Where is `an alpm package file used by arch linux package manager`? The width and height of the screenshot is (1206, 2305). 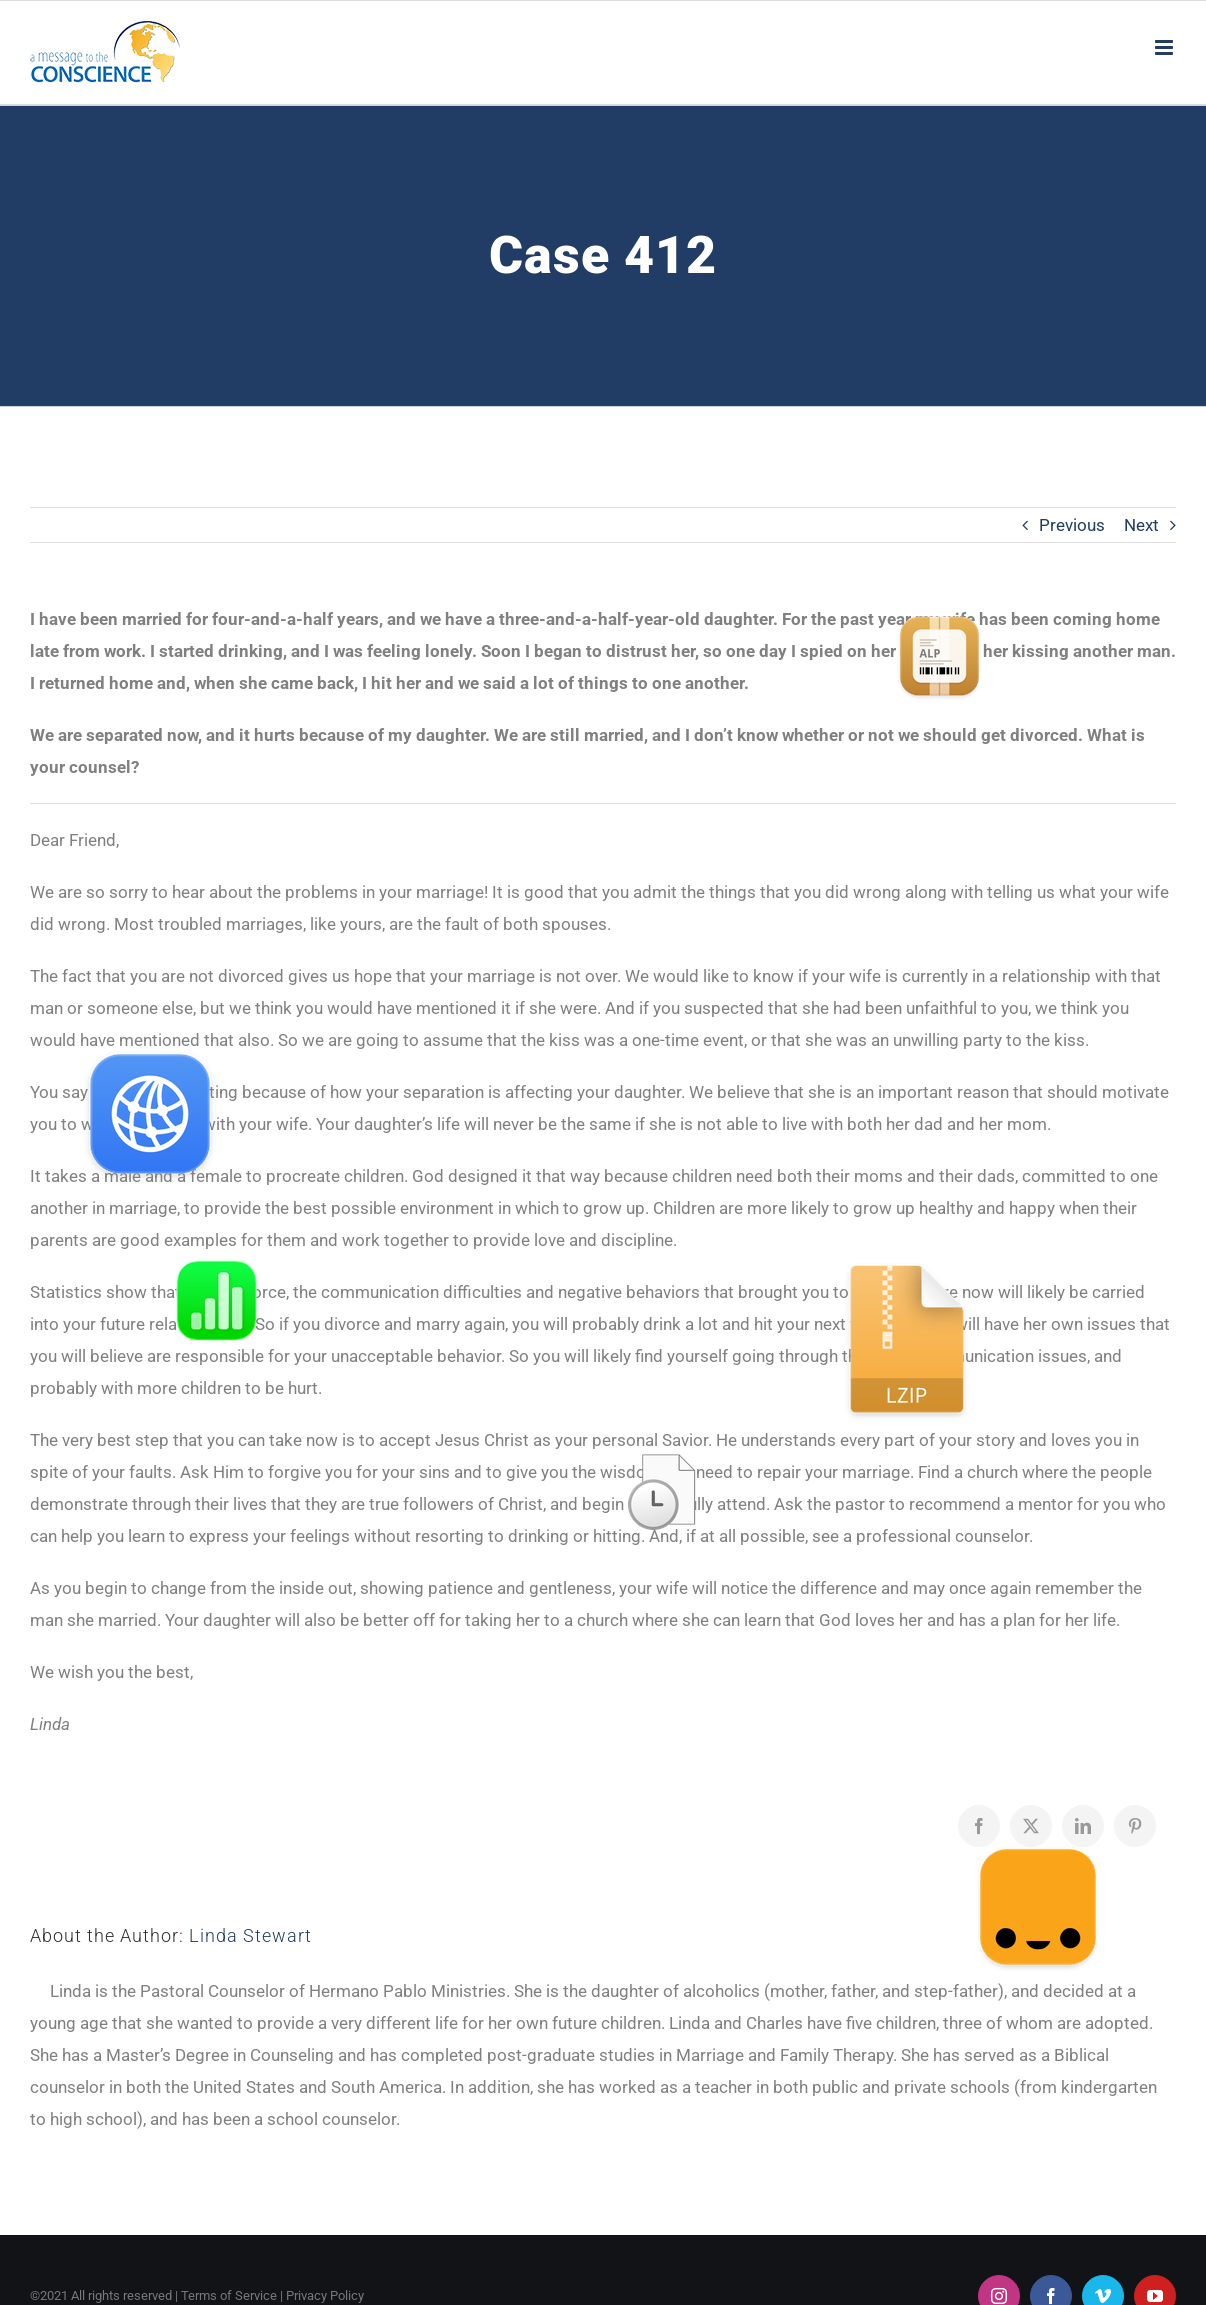
an alpm package file used by arch linux package manager is located at coordinates (939, 657).